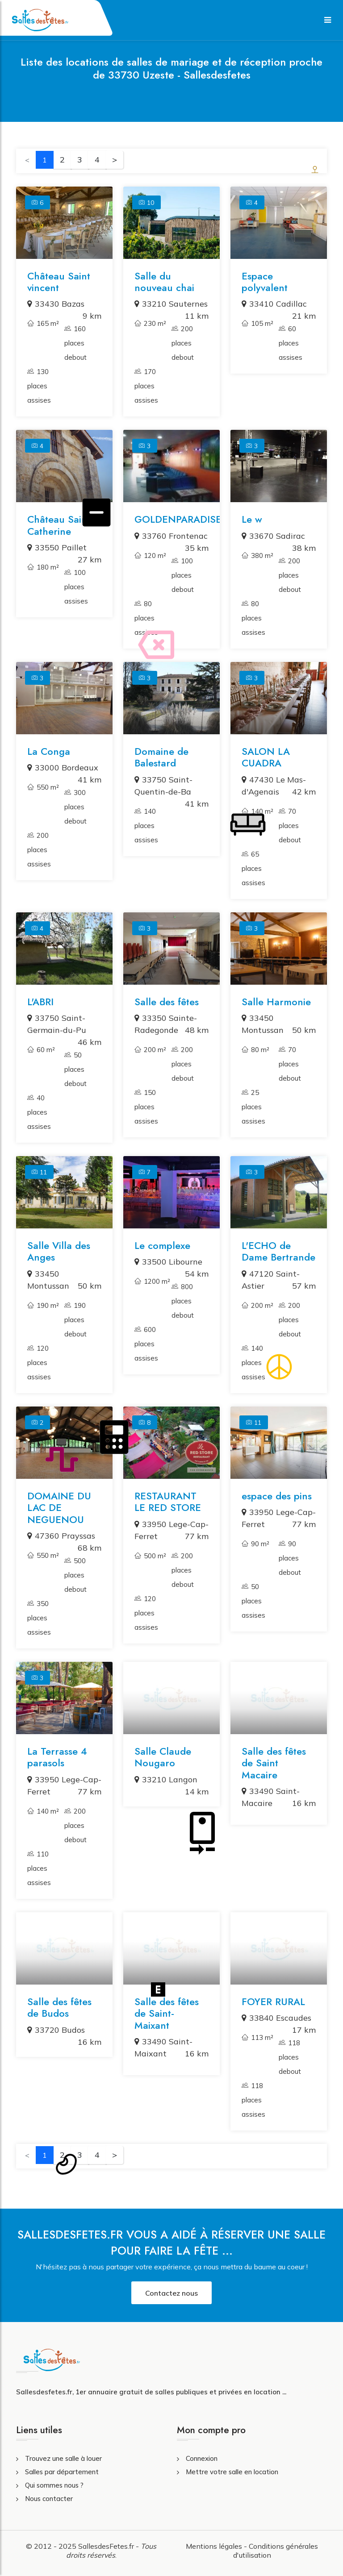  Describe the element at coordinates (279, 1367) in the screenshot. I see `indicates a peaceful or non-violent mode/setting` at that location.